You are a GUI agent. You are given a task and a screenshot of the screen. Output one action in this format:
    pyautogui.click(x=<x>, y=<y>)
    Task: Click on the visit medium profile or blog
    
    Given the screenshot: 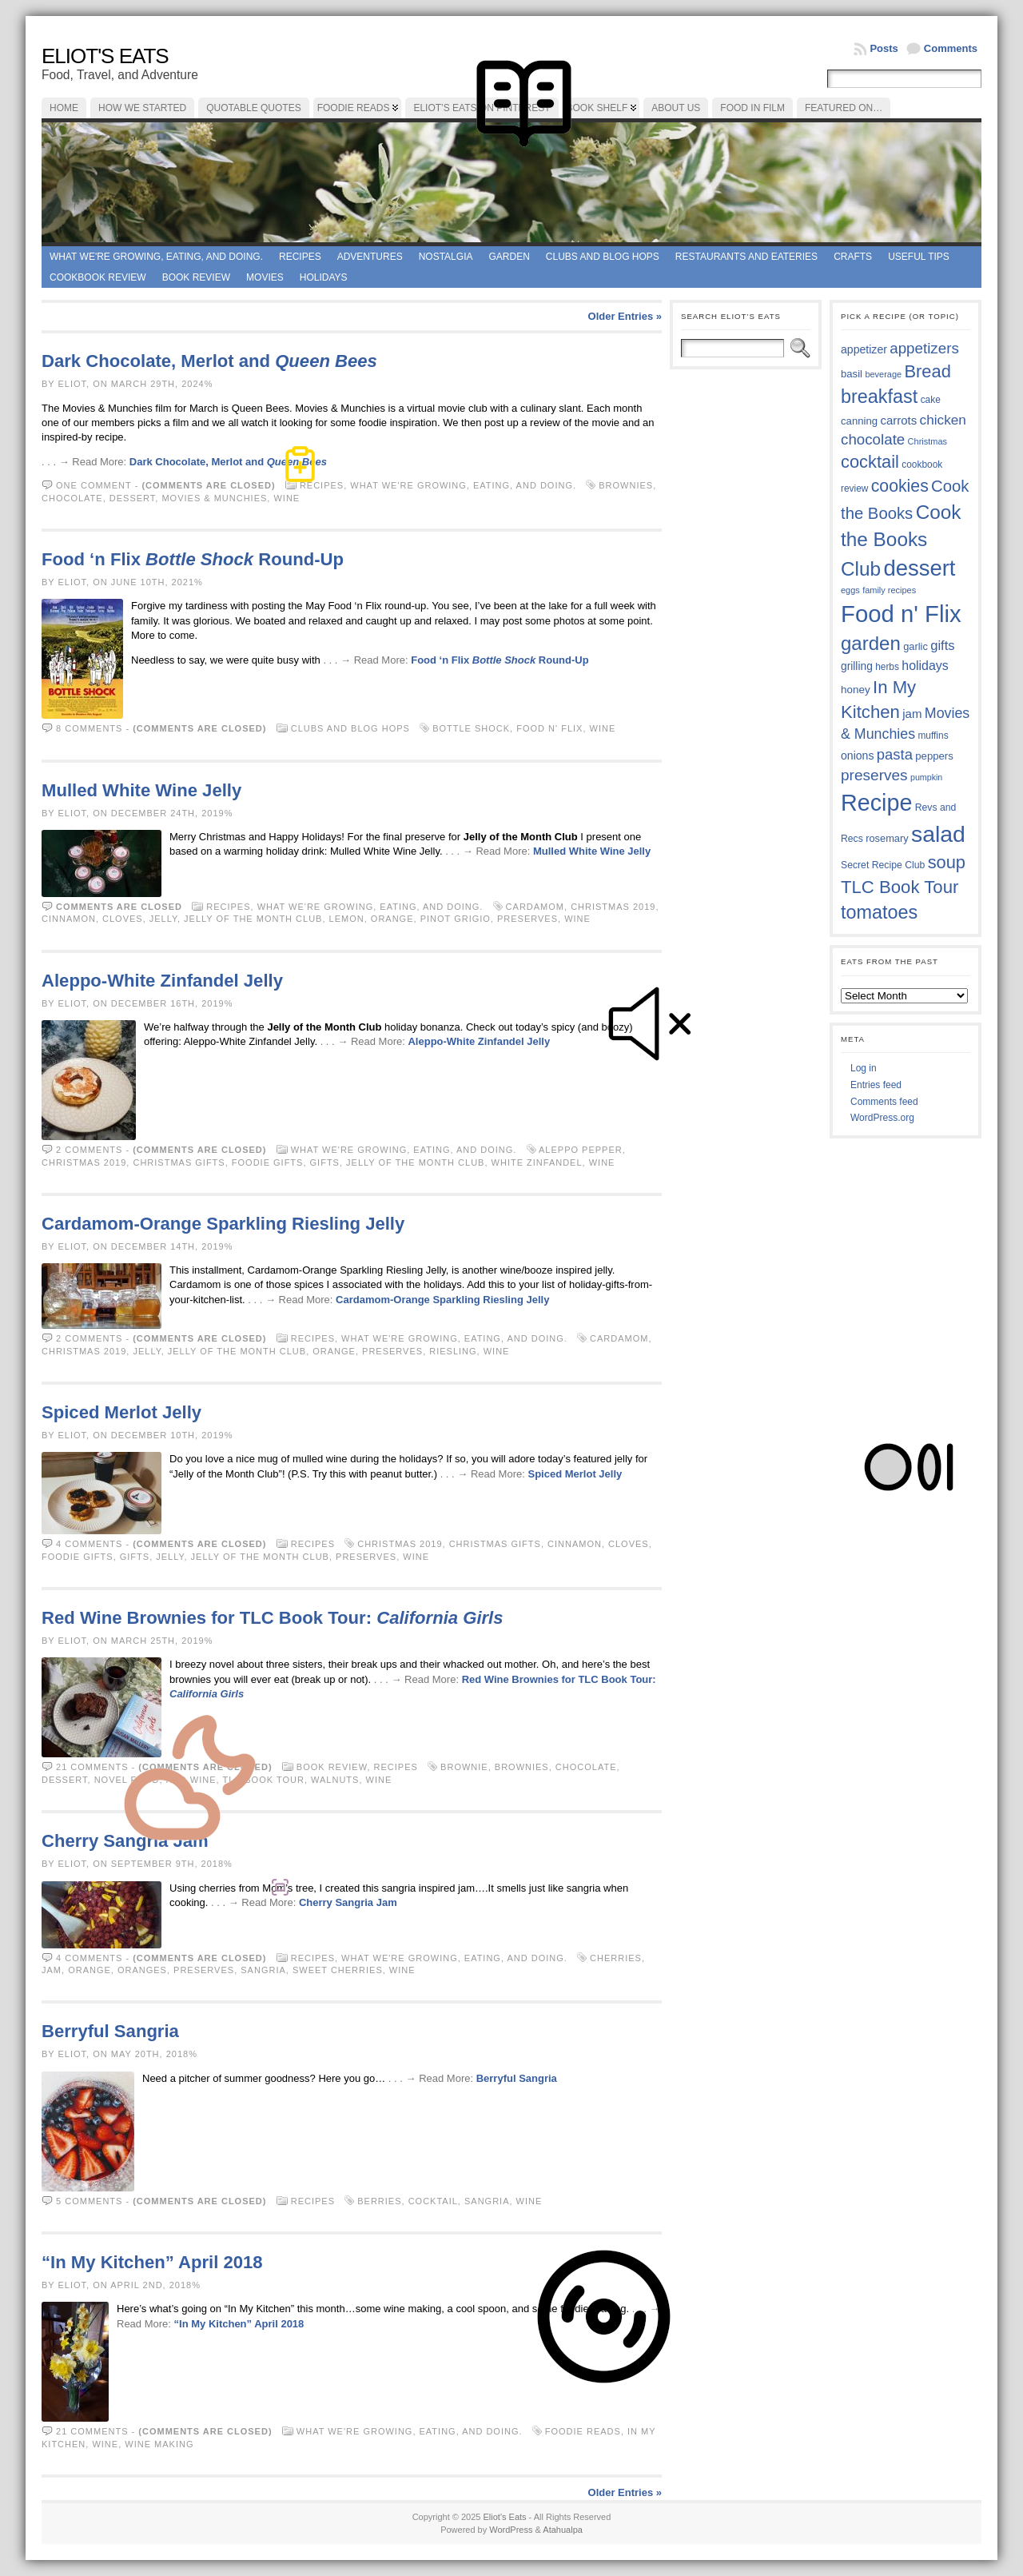 What is the action you would take?
    pyautogui.click(x=909, y=1467)
    